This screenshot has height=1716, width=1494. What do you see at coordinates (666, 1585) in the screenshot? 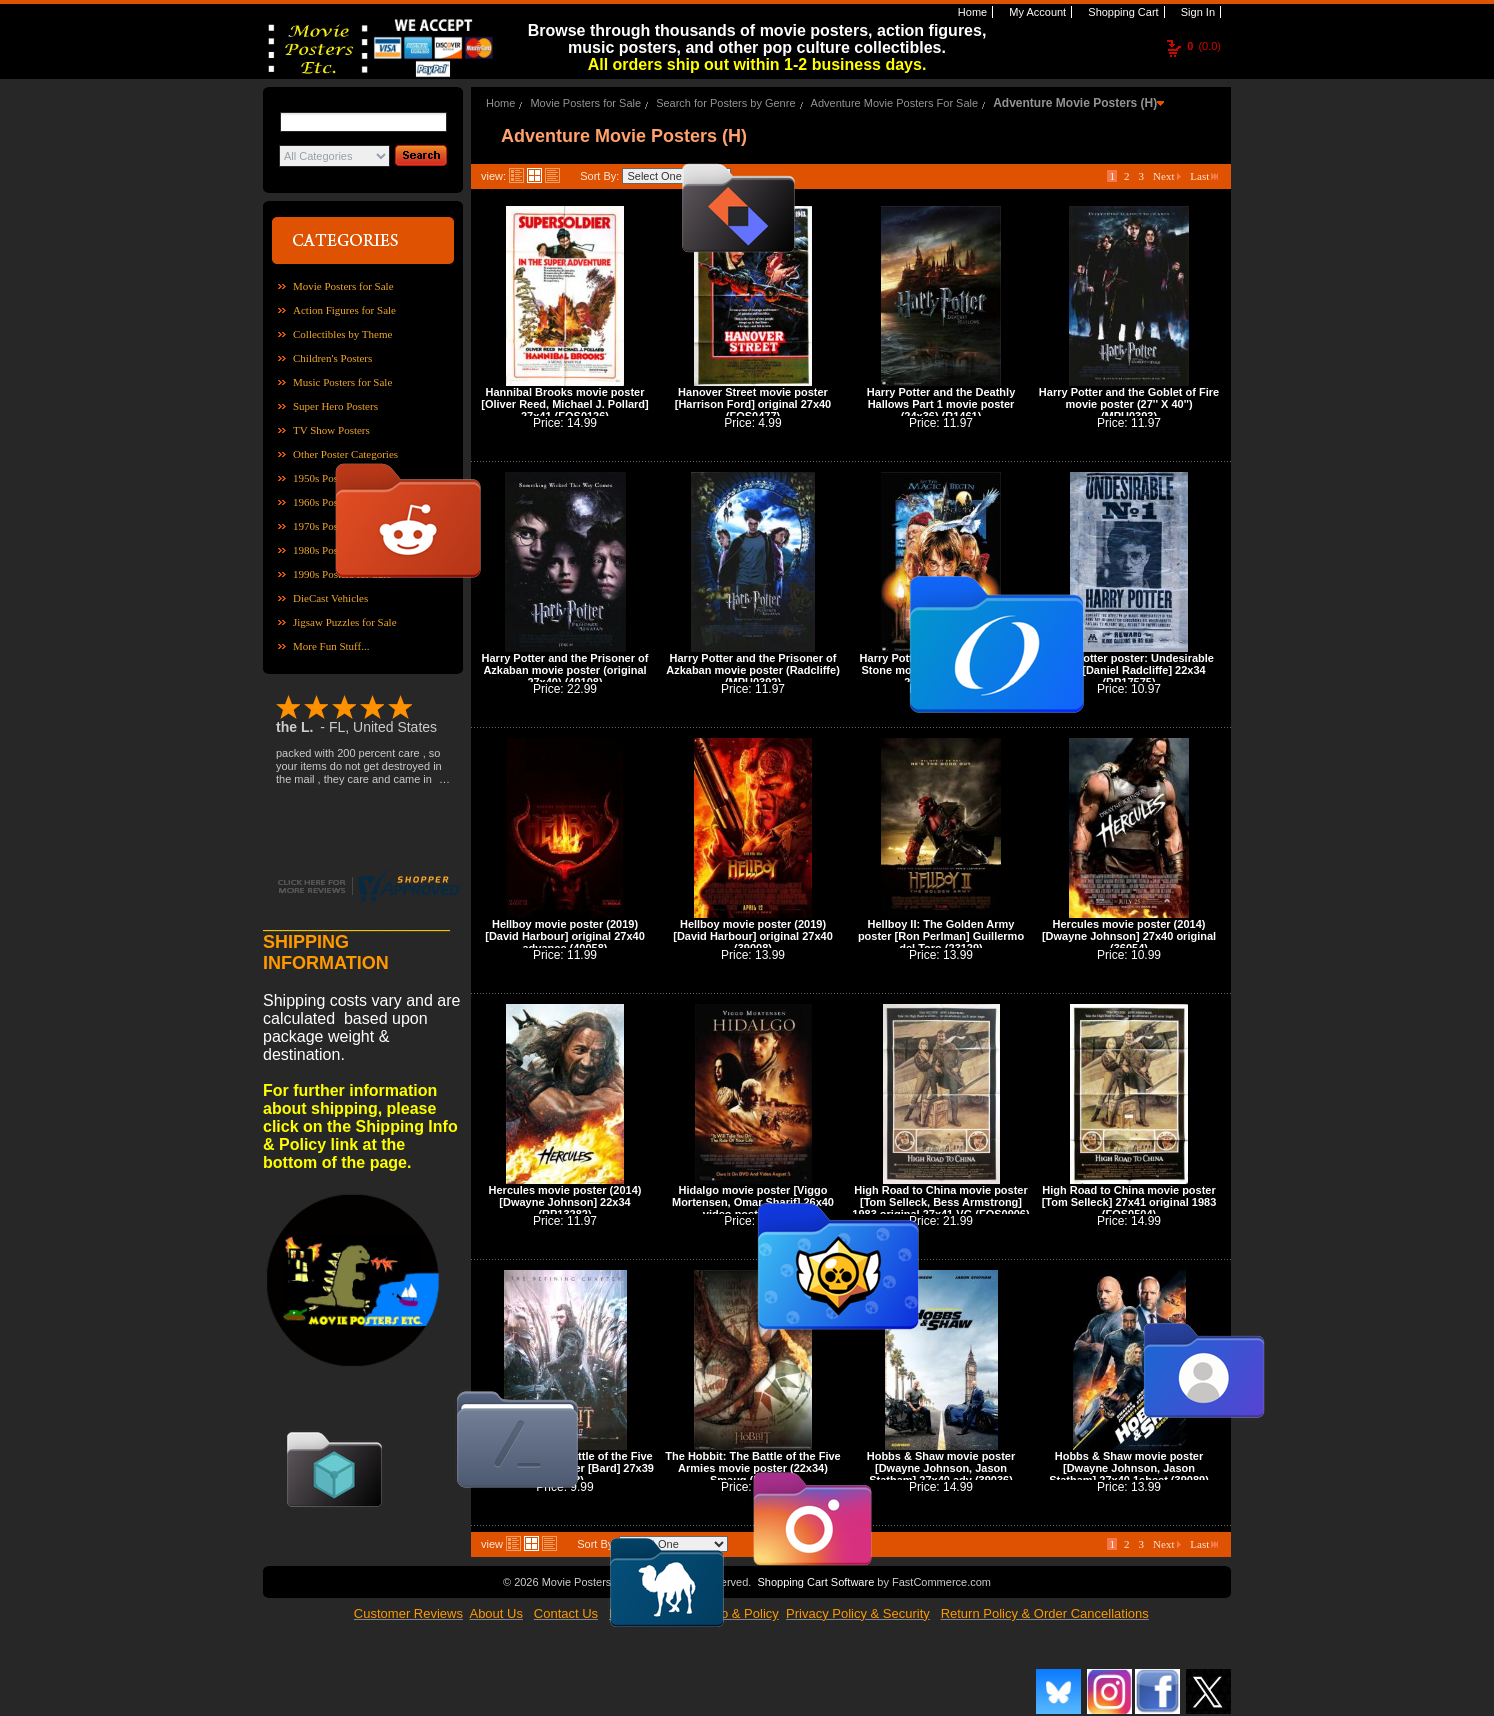
I see `folder containing perl scripts or projects` at bounding box center [666, 1585].